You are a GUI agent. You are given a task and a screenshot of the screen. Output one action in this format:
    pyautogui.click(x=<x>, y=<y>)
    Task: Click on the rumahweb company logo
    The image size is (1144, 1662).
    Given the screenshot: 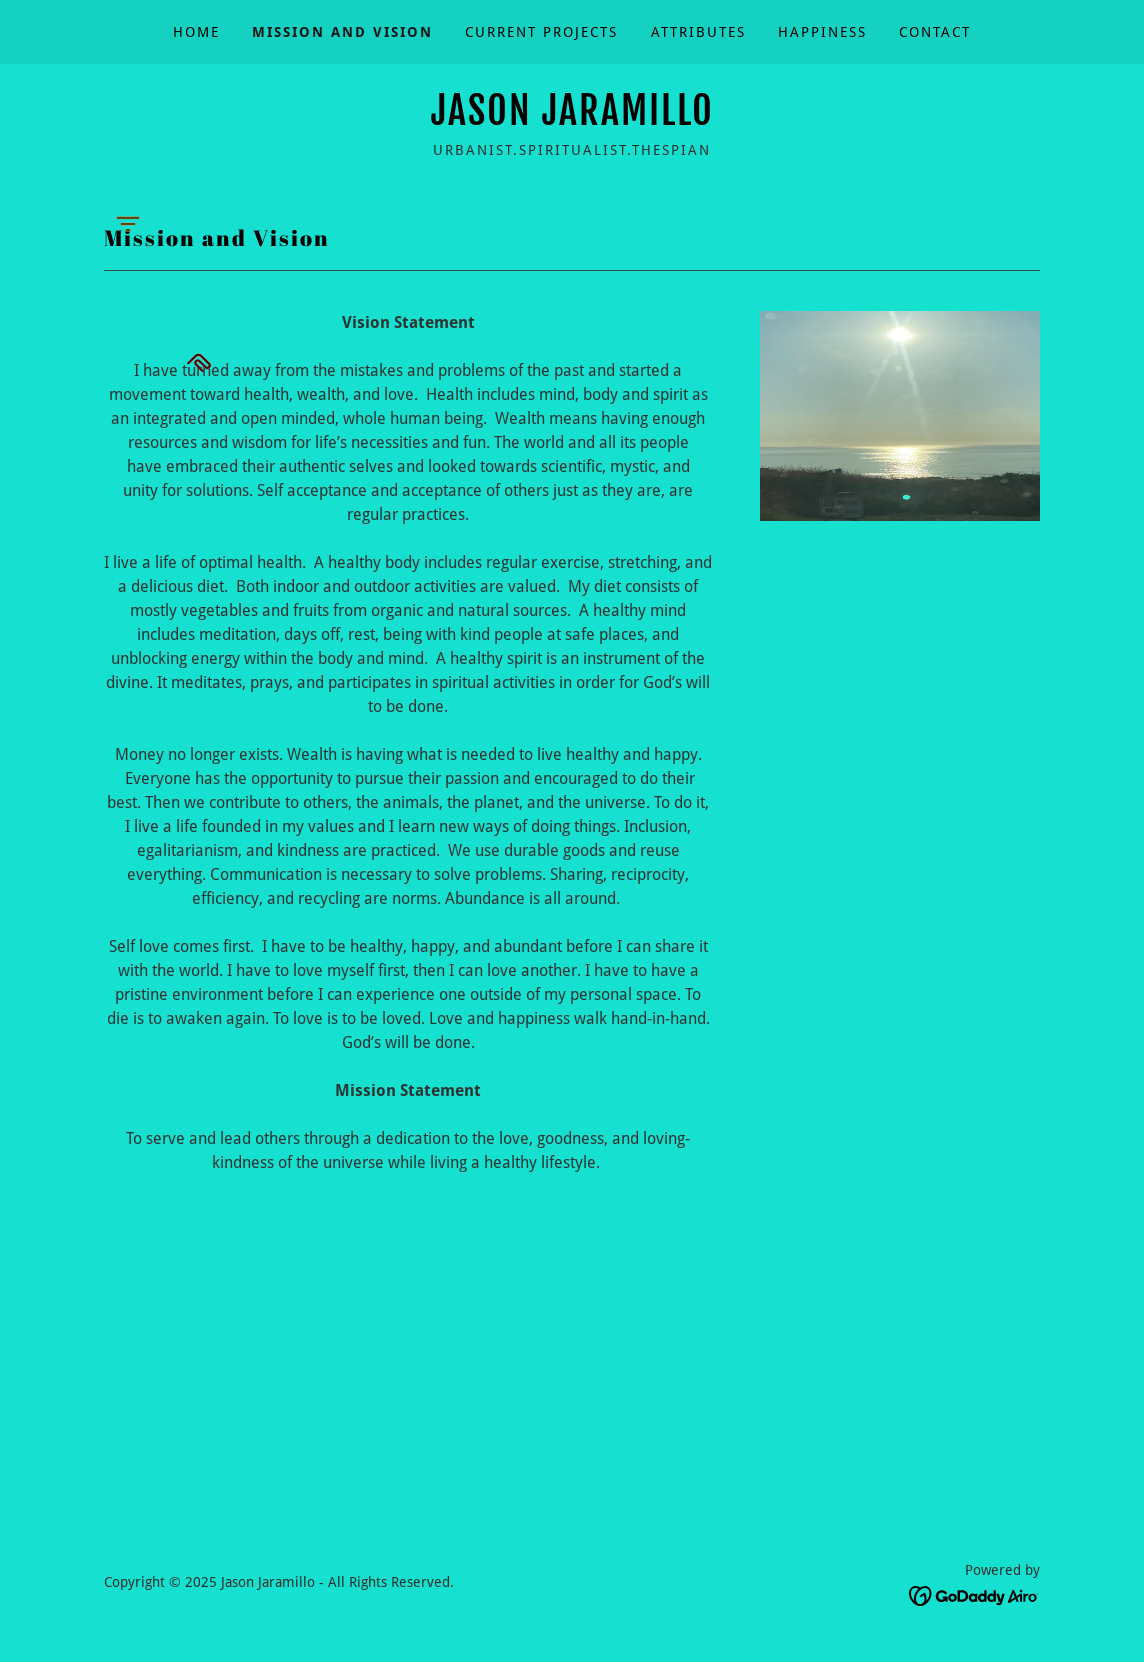 What is the action you would take?
    pyautogui.click(x=199, y=363)
    